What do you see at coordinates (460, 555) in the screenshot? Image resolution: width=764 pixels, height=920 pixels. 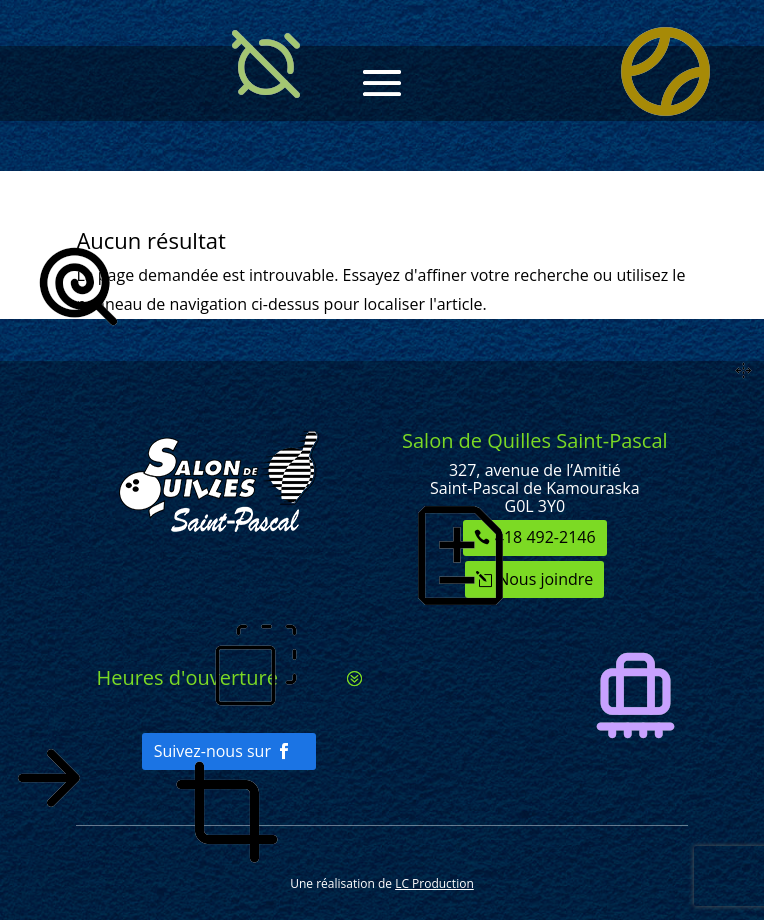 I see `request changes on a code review` at bounding box center [460, 555].